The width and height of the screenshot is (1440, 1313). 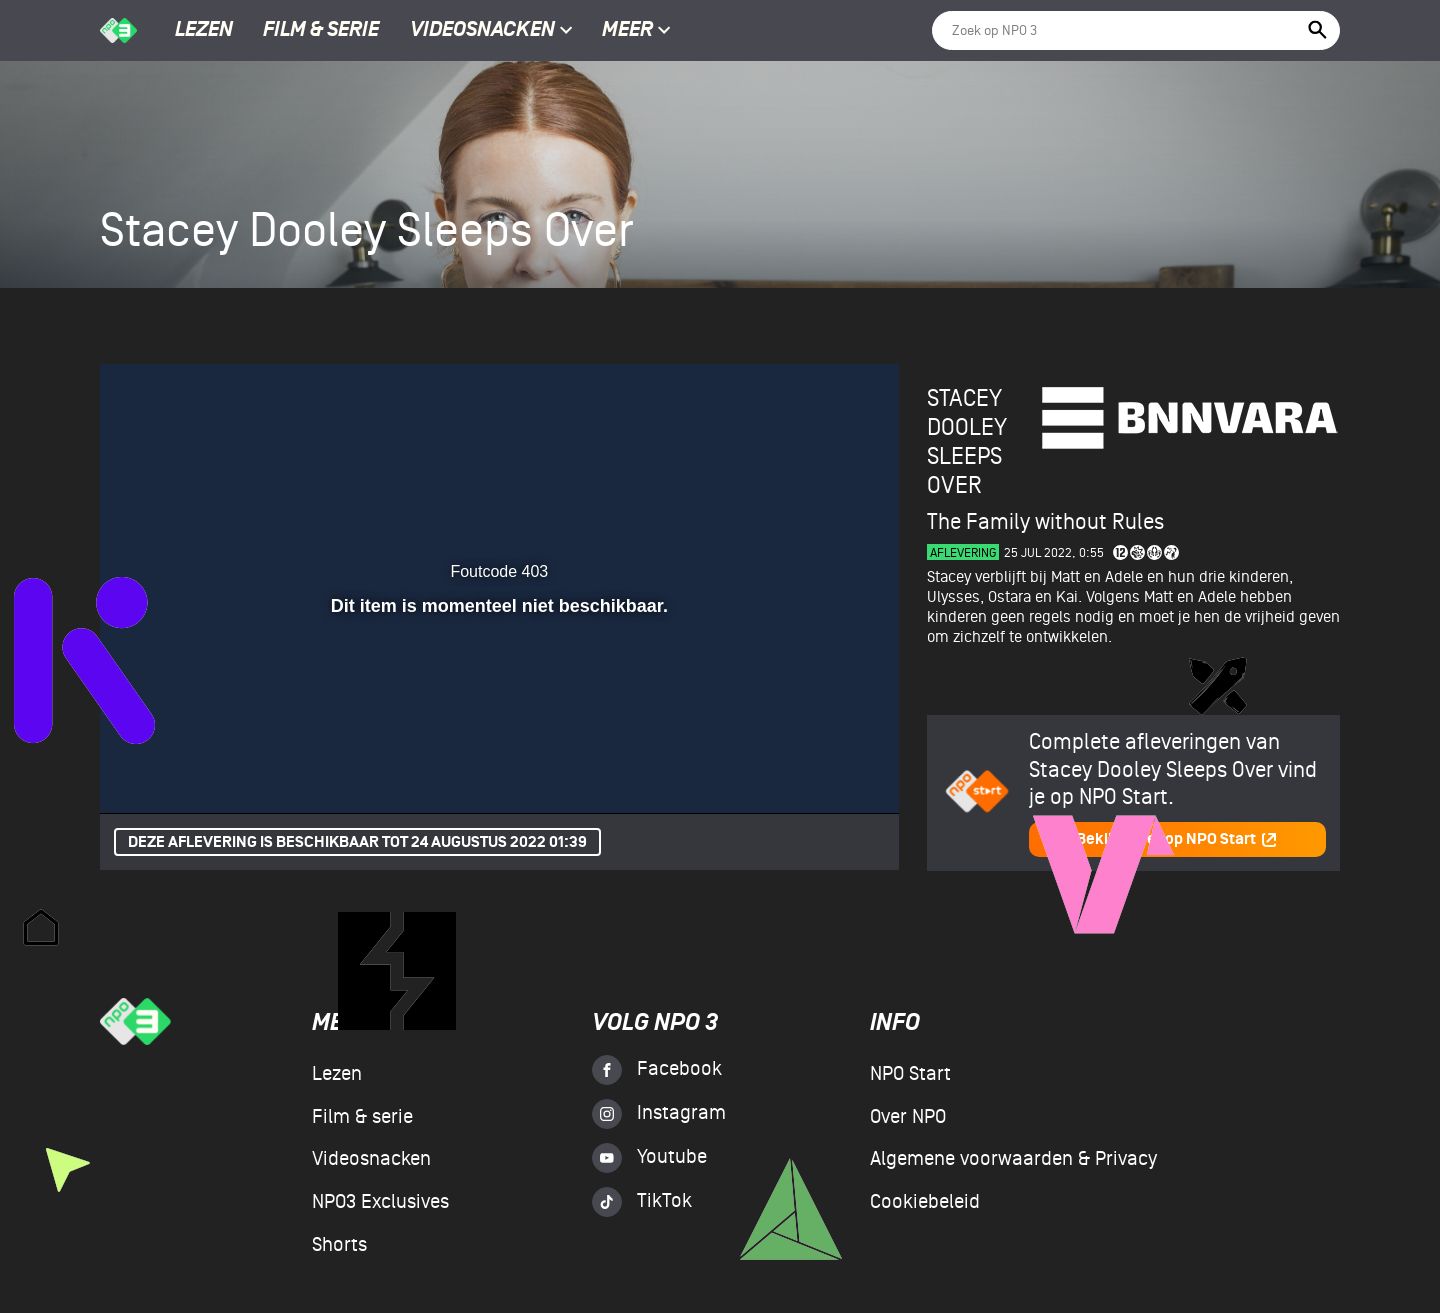 What do you see at coordinates (791, 1209) in the screenshot?
I see `cmake build system logo` at bounding box center [791, 1209].